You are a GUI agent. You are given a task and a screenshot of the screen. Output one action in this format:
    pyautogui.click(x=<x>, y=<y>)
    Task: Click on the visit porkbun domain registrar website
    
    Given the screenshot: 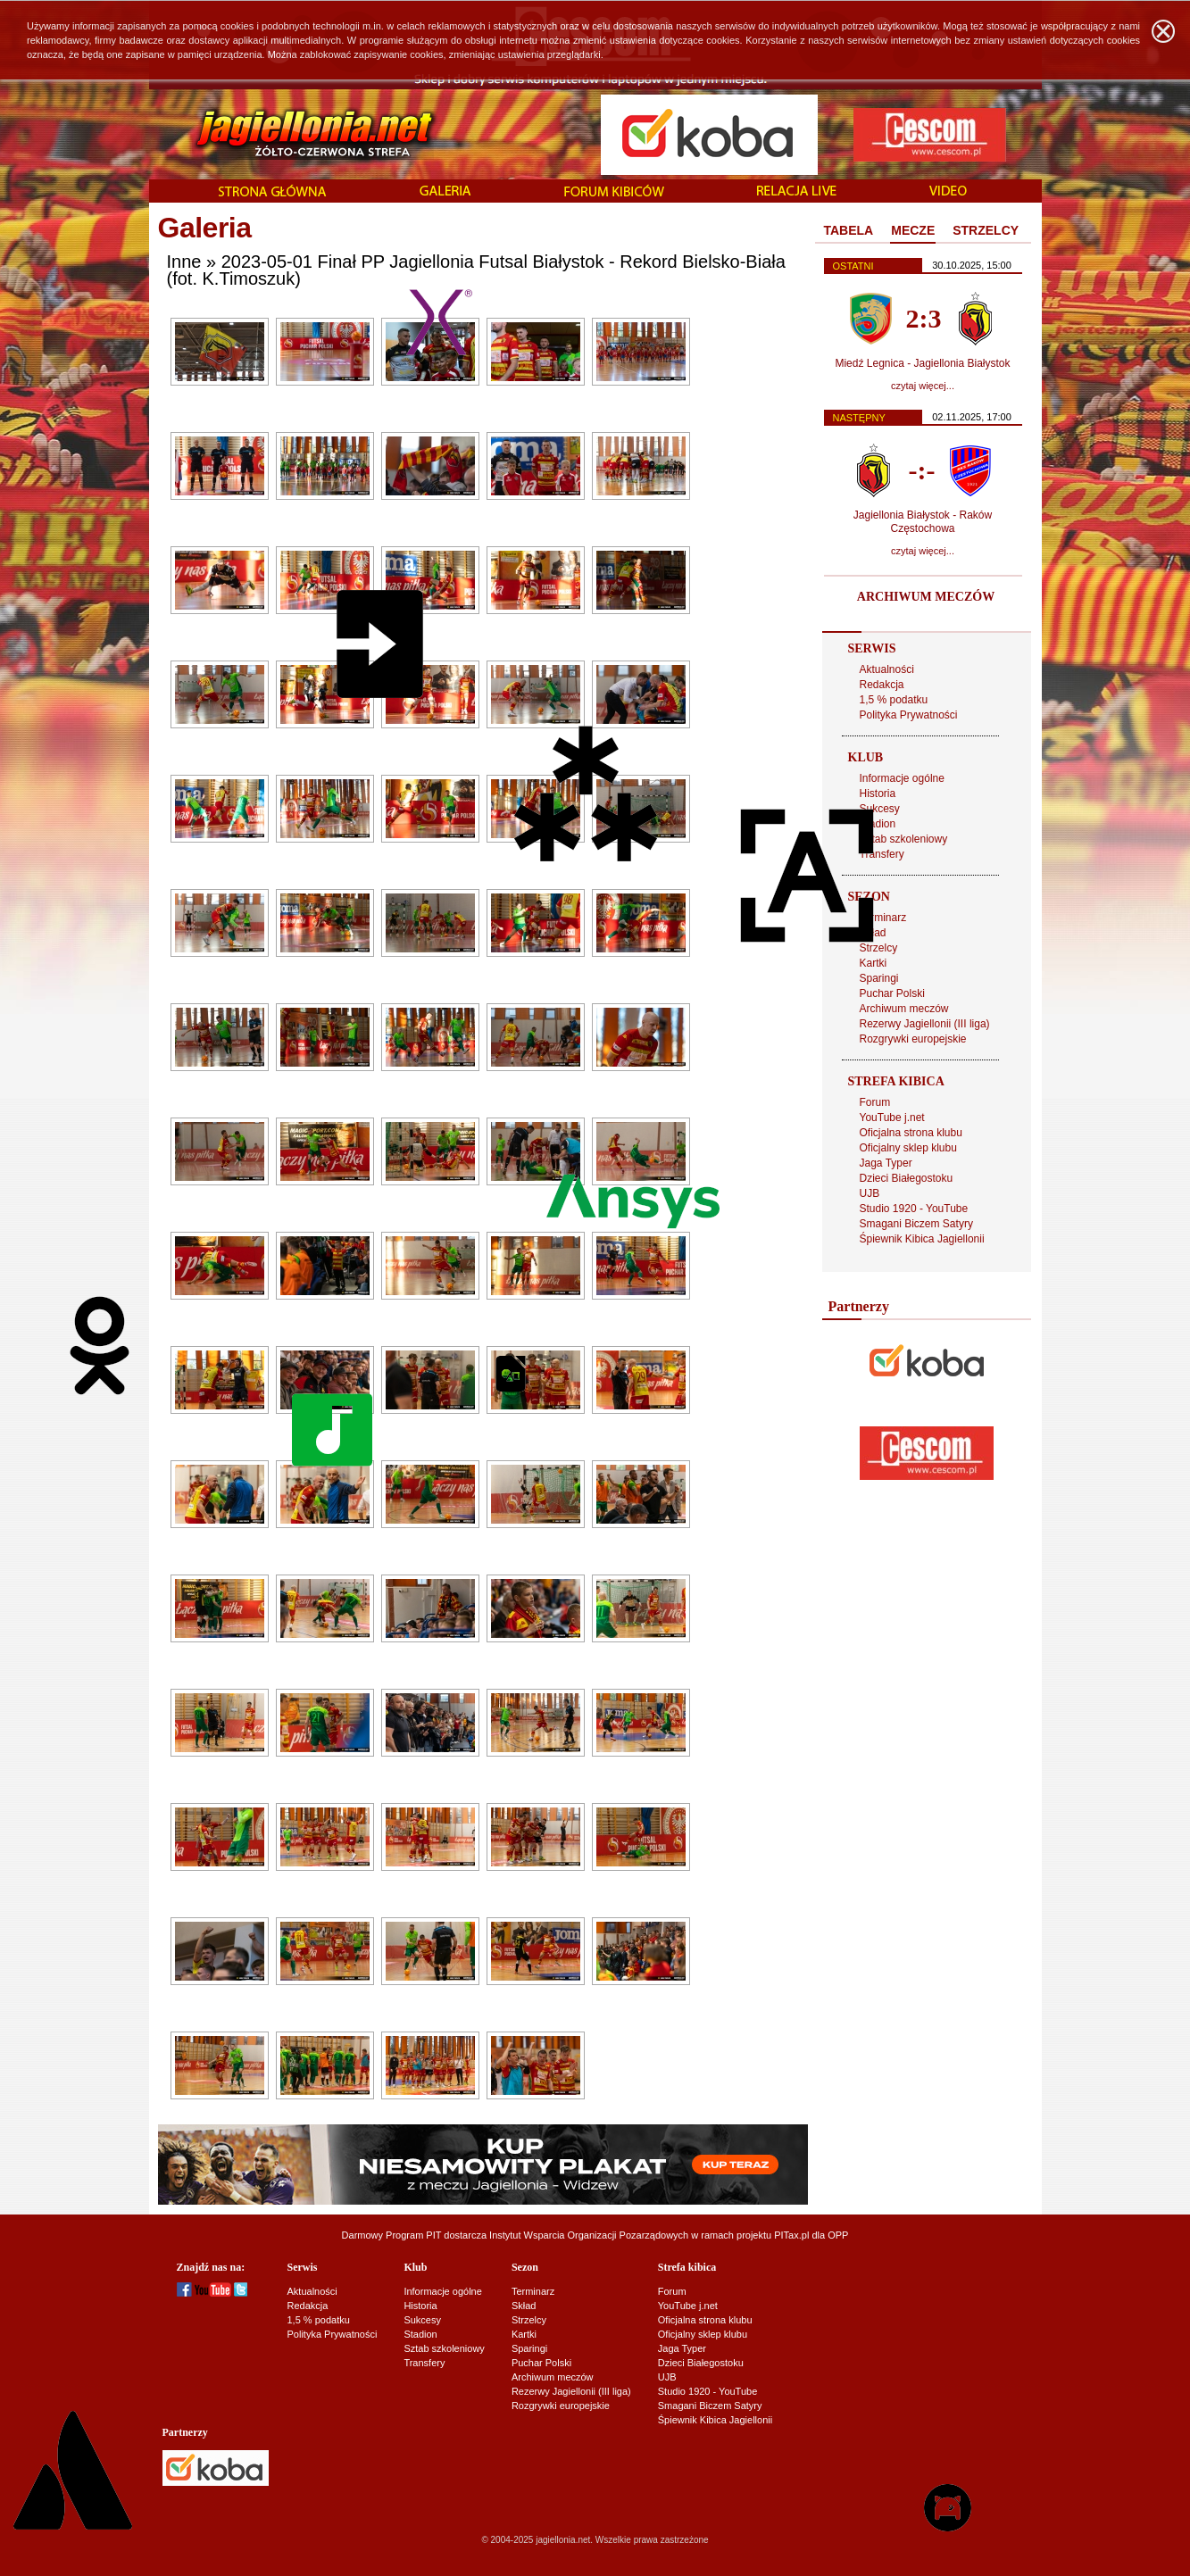 What is the action you would take?
    pyautogui.click(x=947, y=2507)
    